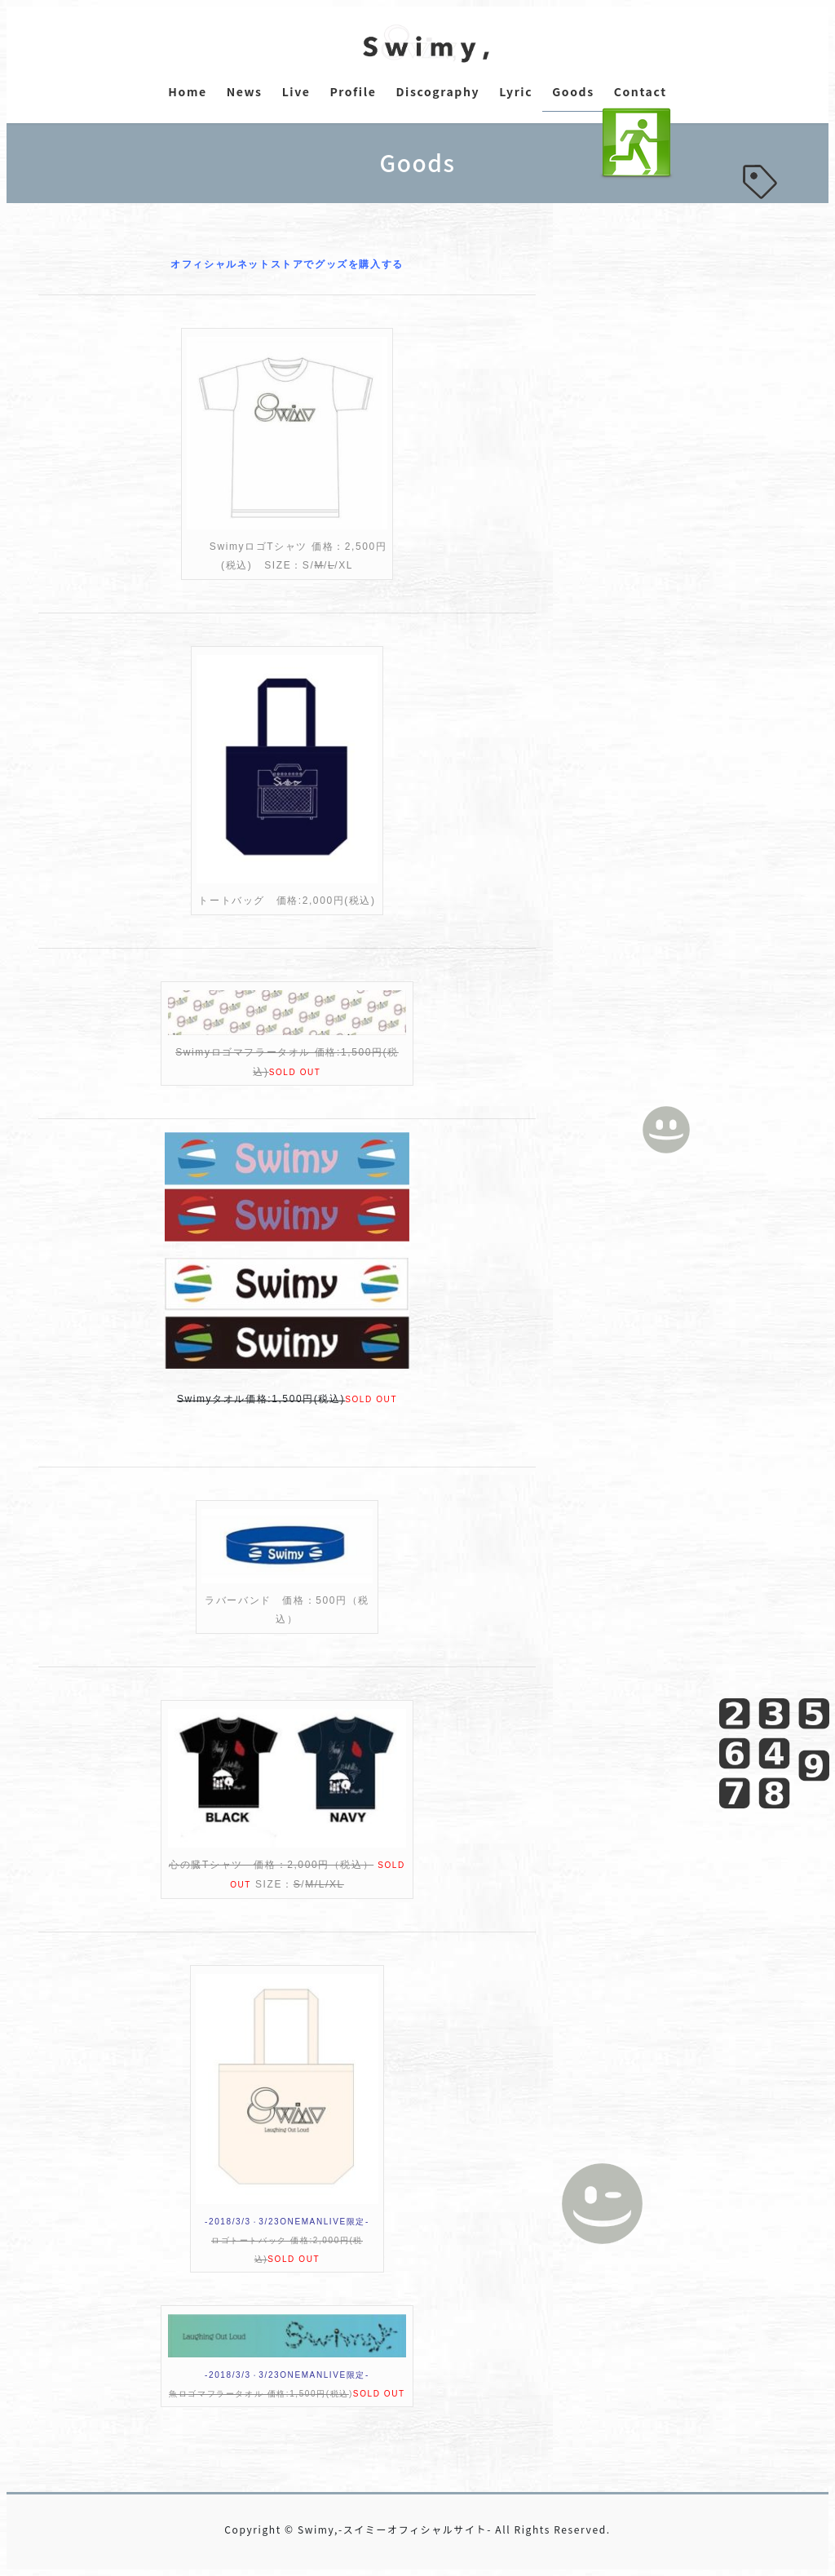  Describe the element at coordinates (636, 144) in the screenshot. I see `log out of your account` at that location.